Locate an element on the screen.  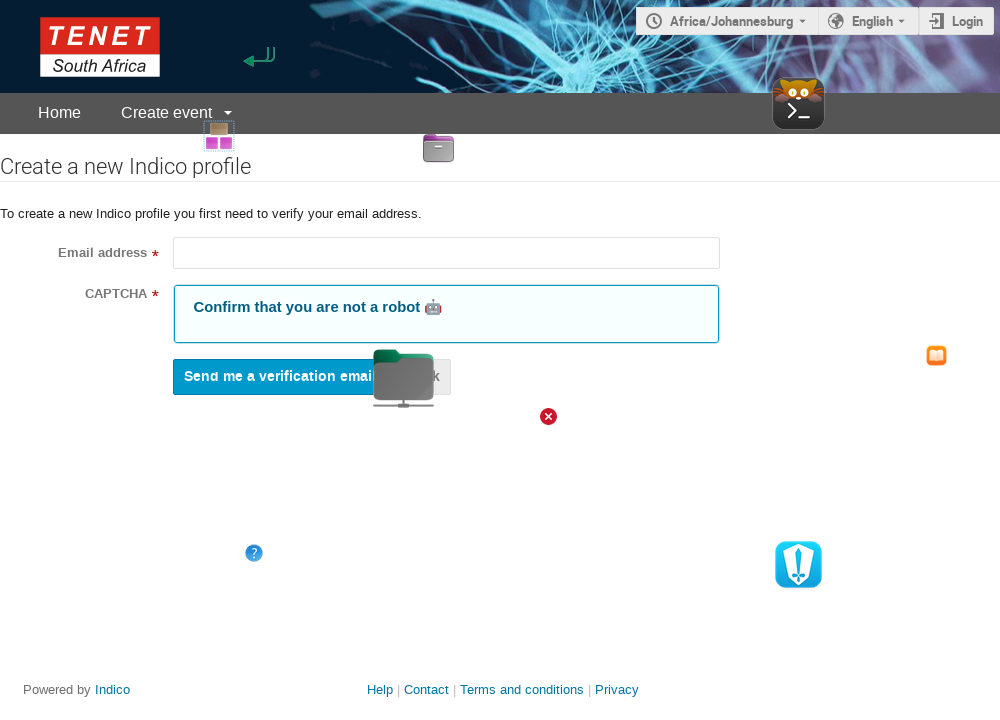
open kitty terminal emulator is located at coordinates (798, 103).